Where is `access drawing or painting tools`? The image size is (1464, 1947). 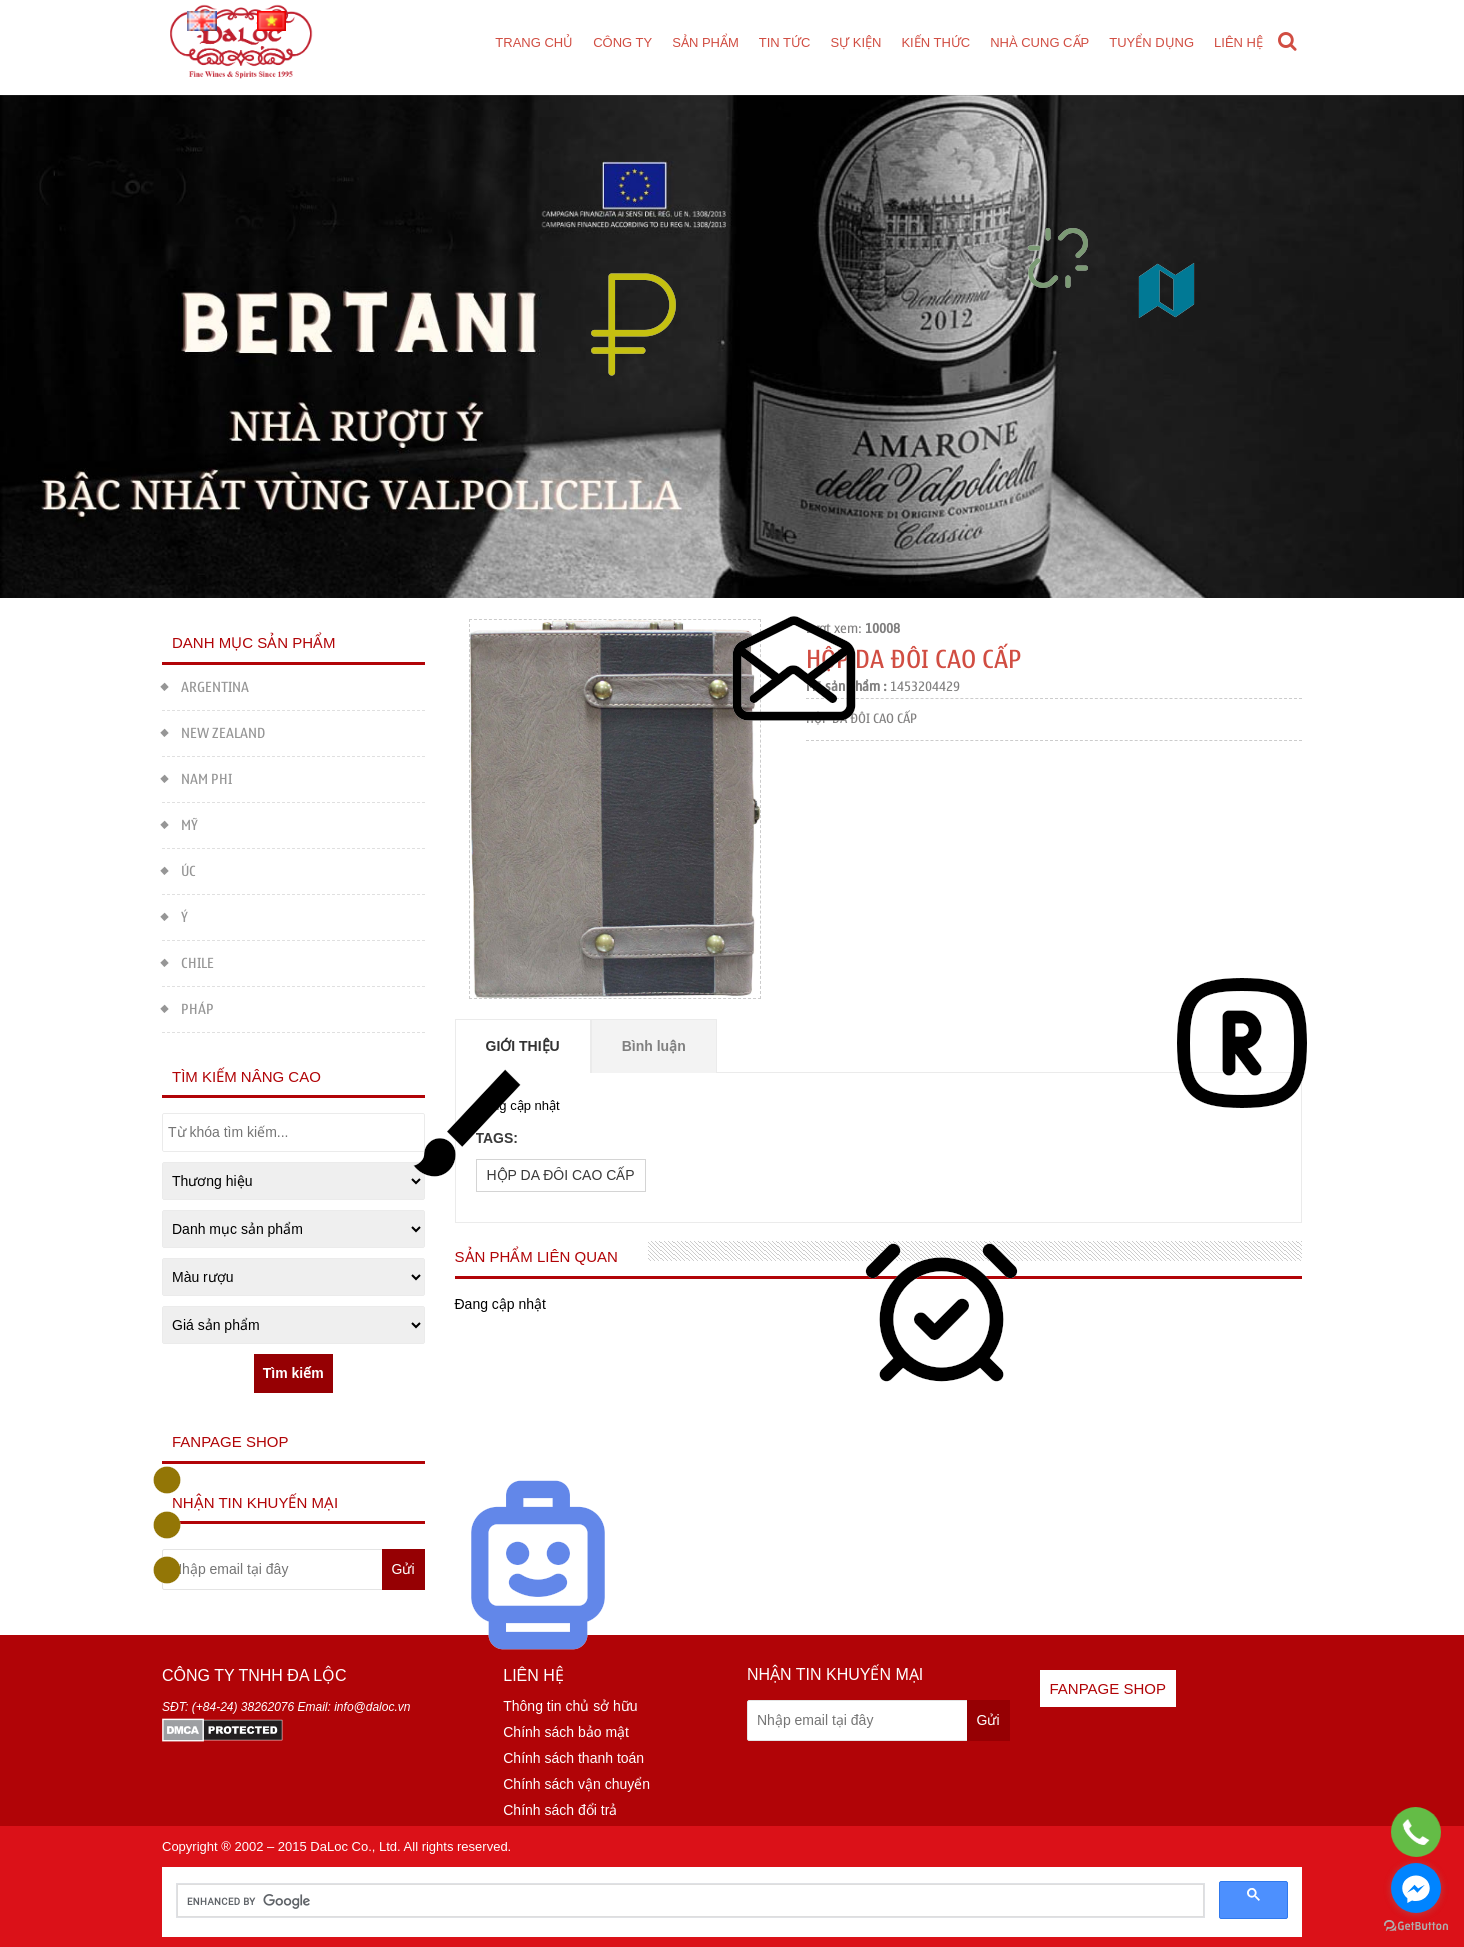 access drawing or painting tools is located at coordinates (467, 1123).